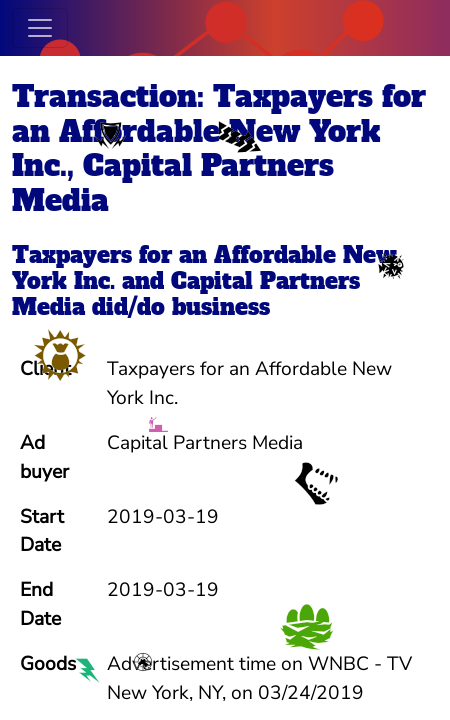 This screenshot has width=450, height=720. What do you see at coordinates (158, 422) in the screenshot?
I see `indicates second place ranking or achievement` at bounding box center [158, 422].